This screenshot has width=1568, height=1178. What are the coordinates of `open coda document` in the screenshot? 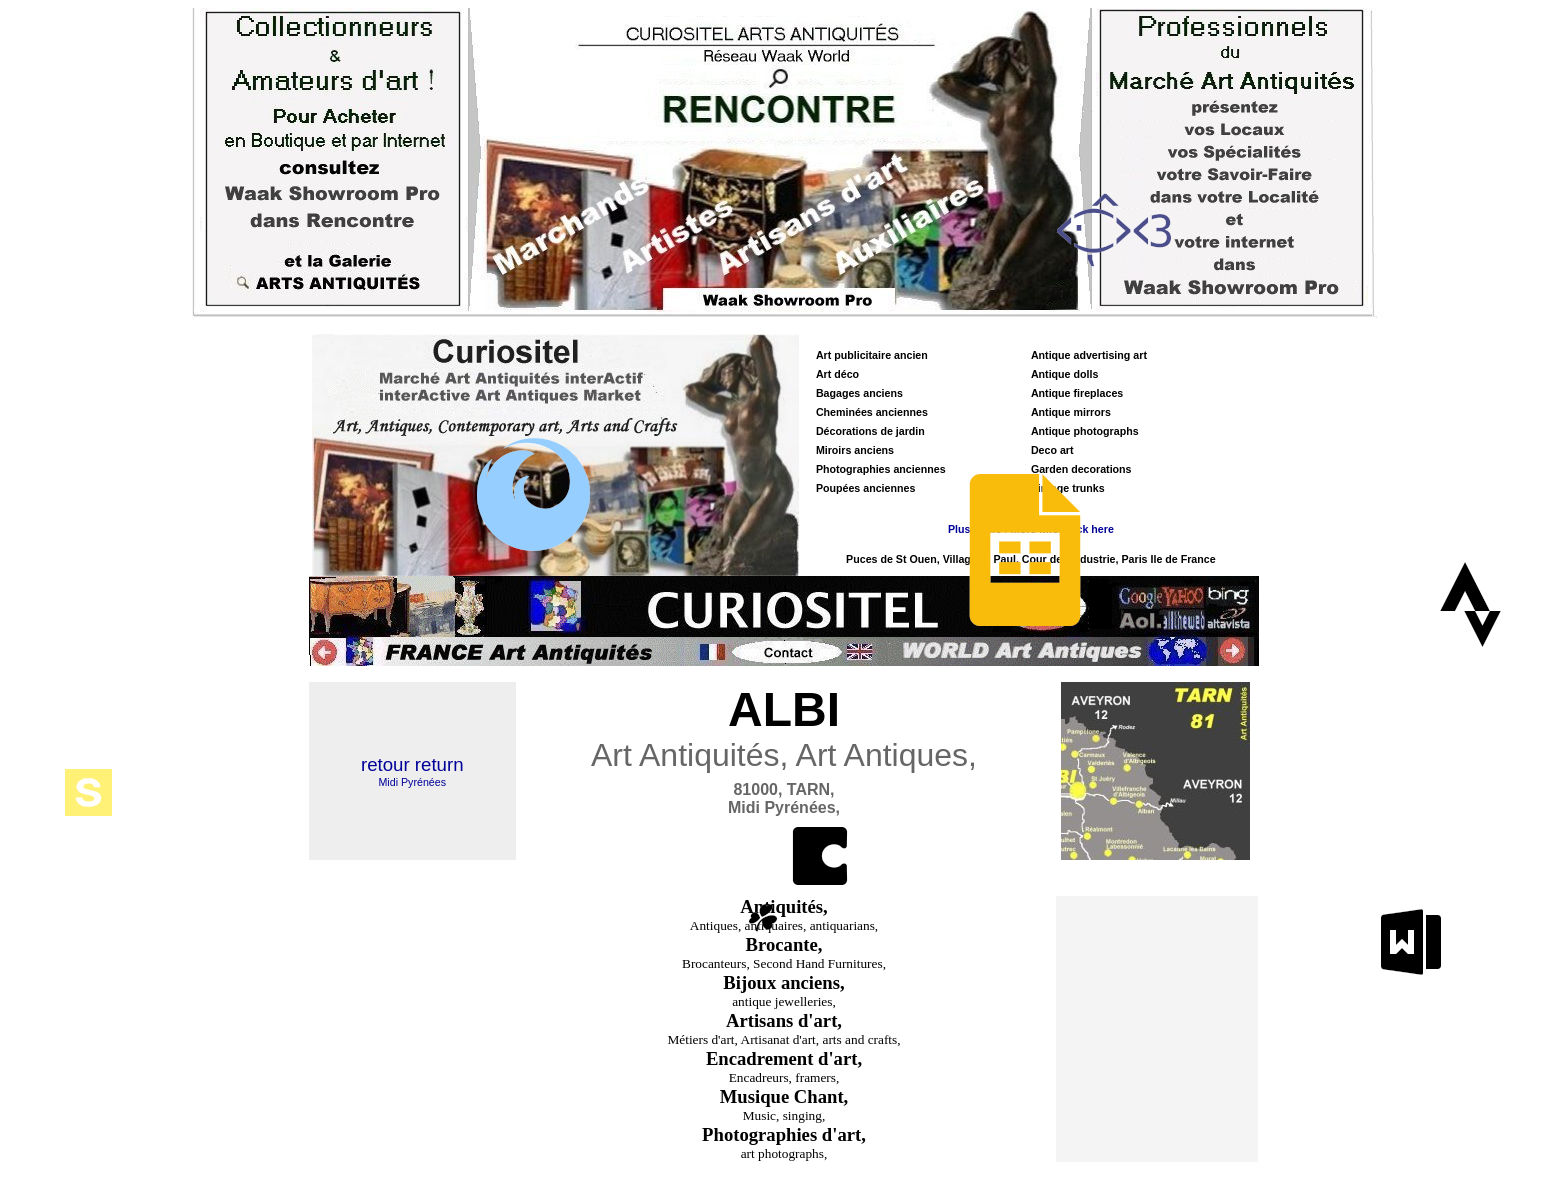 It's located at (820, 856).